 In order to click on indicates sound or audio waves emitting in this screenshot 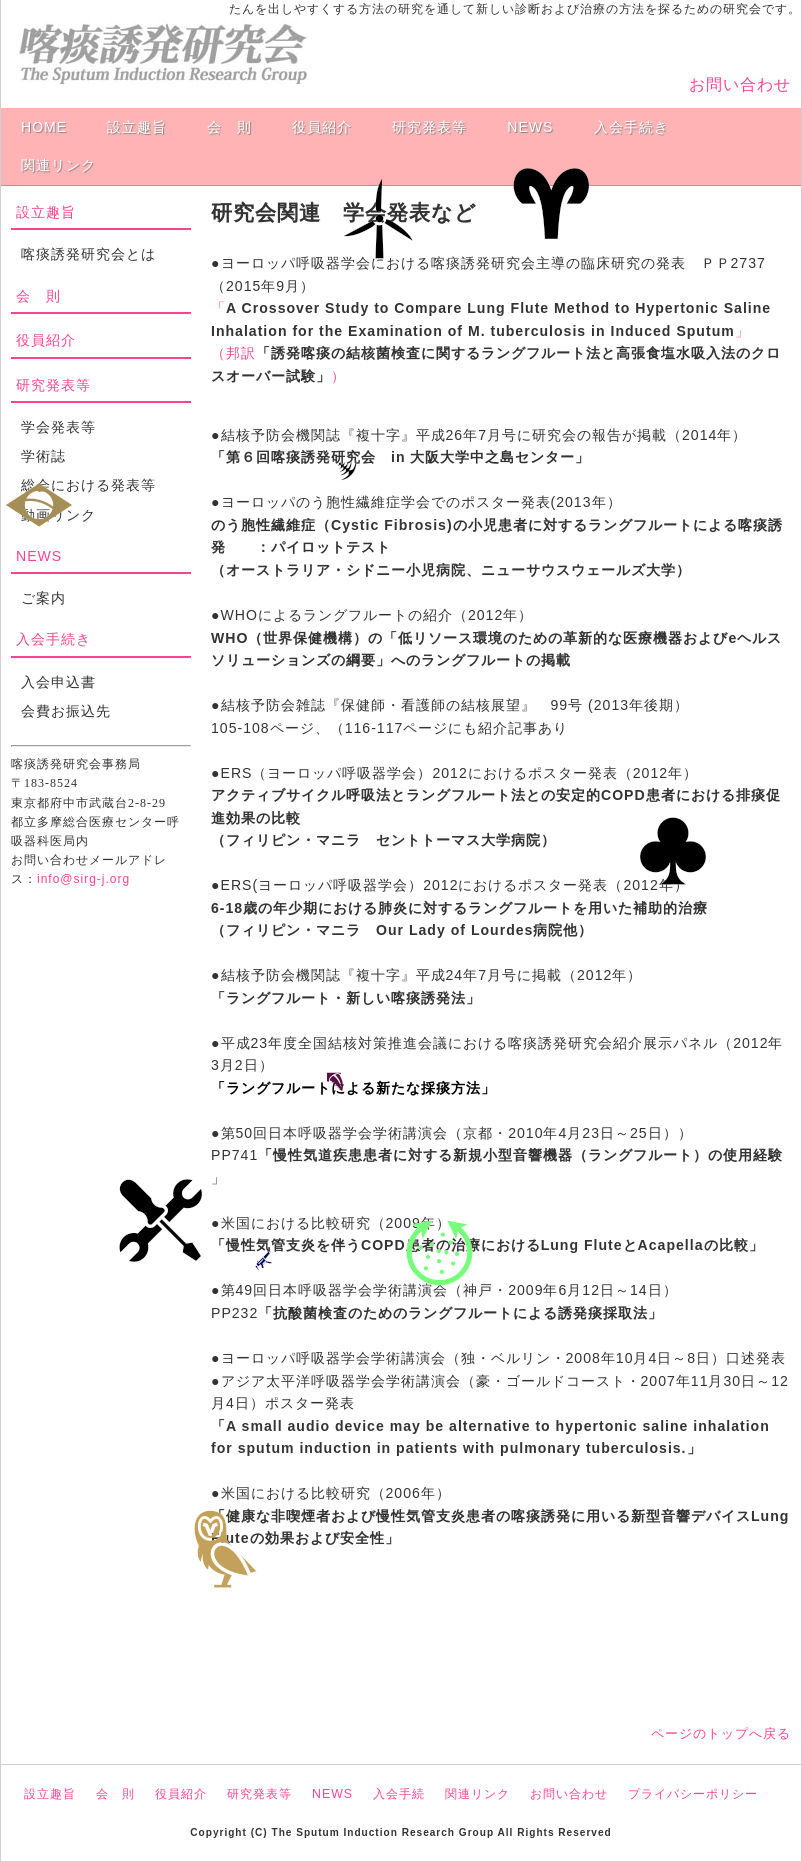, I will do `click(346, 470)`.